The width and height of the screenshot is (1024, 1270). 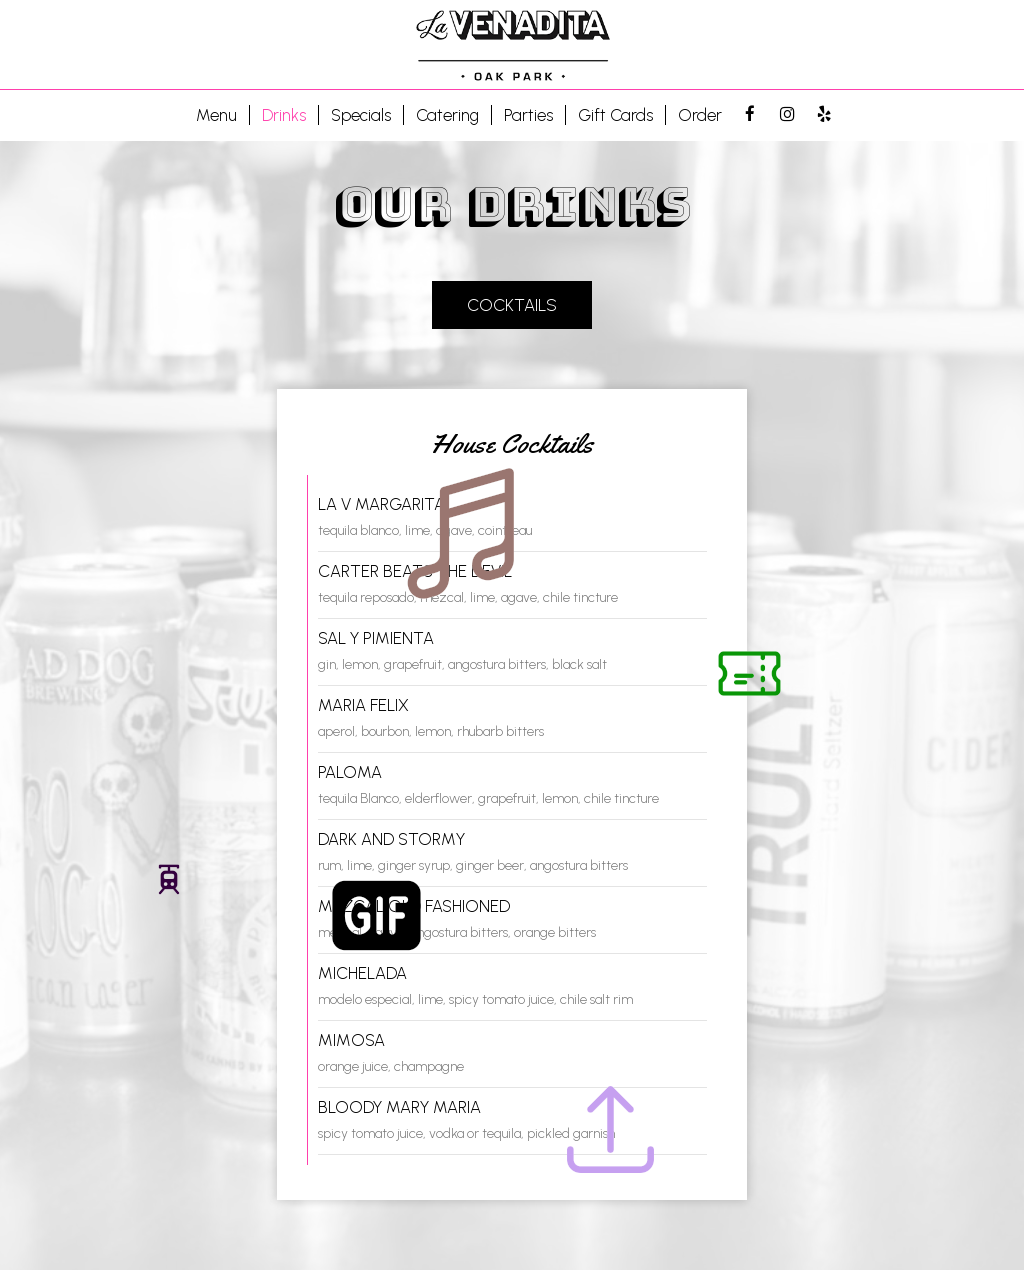 I want to click on access music or audio player, so click(x=463, y=533).